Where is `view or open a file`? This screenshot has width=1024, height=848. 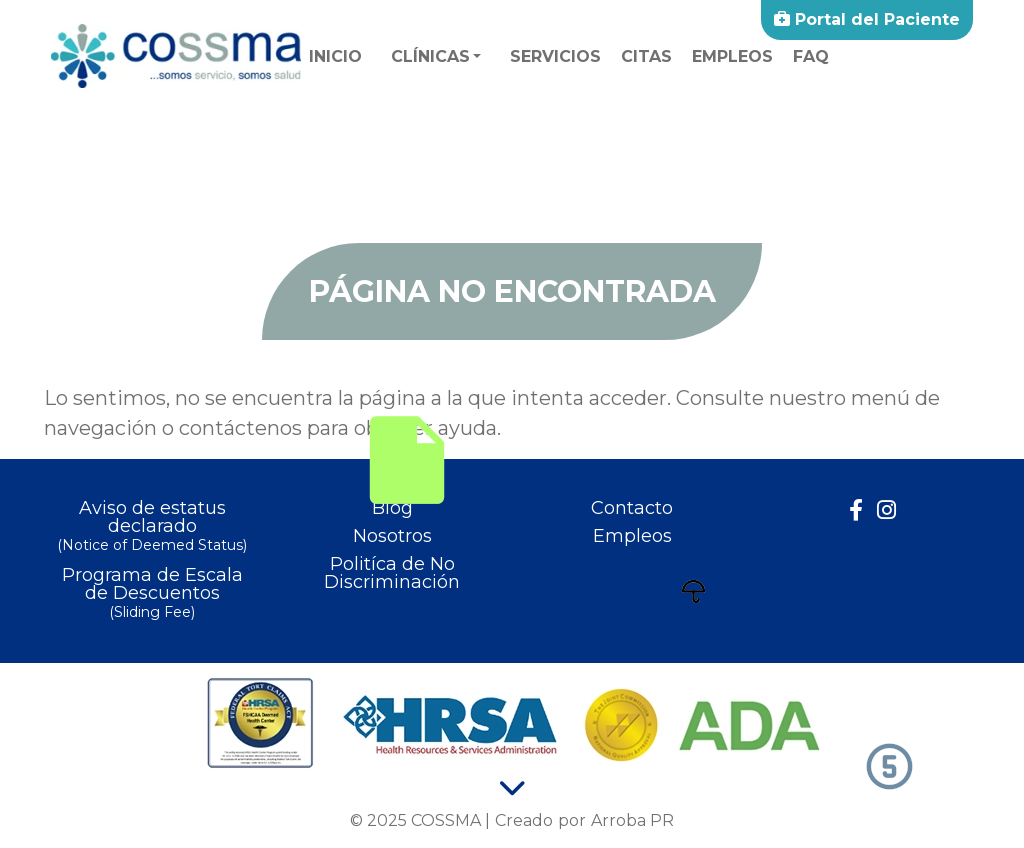
view or open a file is located at coordinates (407, 460).